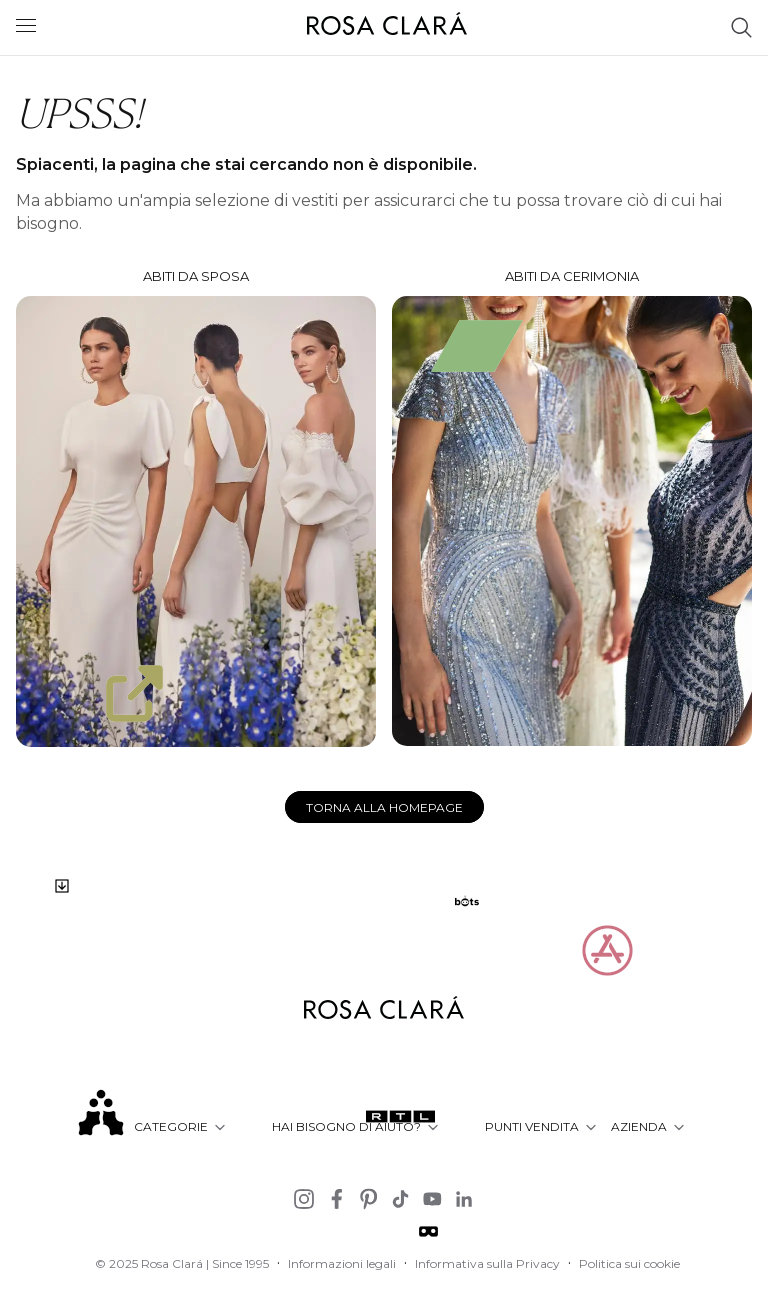 Image resolution: width=768 pixels, height=1295 pixels. I want to click on bots platform logo, so click(467, 902).